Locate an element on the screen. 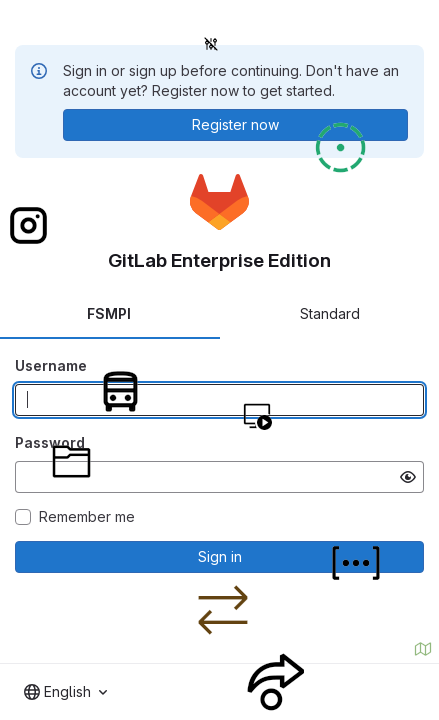 The width and height of the screenshot is (439, 720). open Instagram app is located at coordinates (28, 225).